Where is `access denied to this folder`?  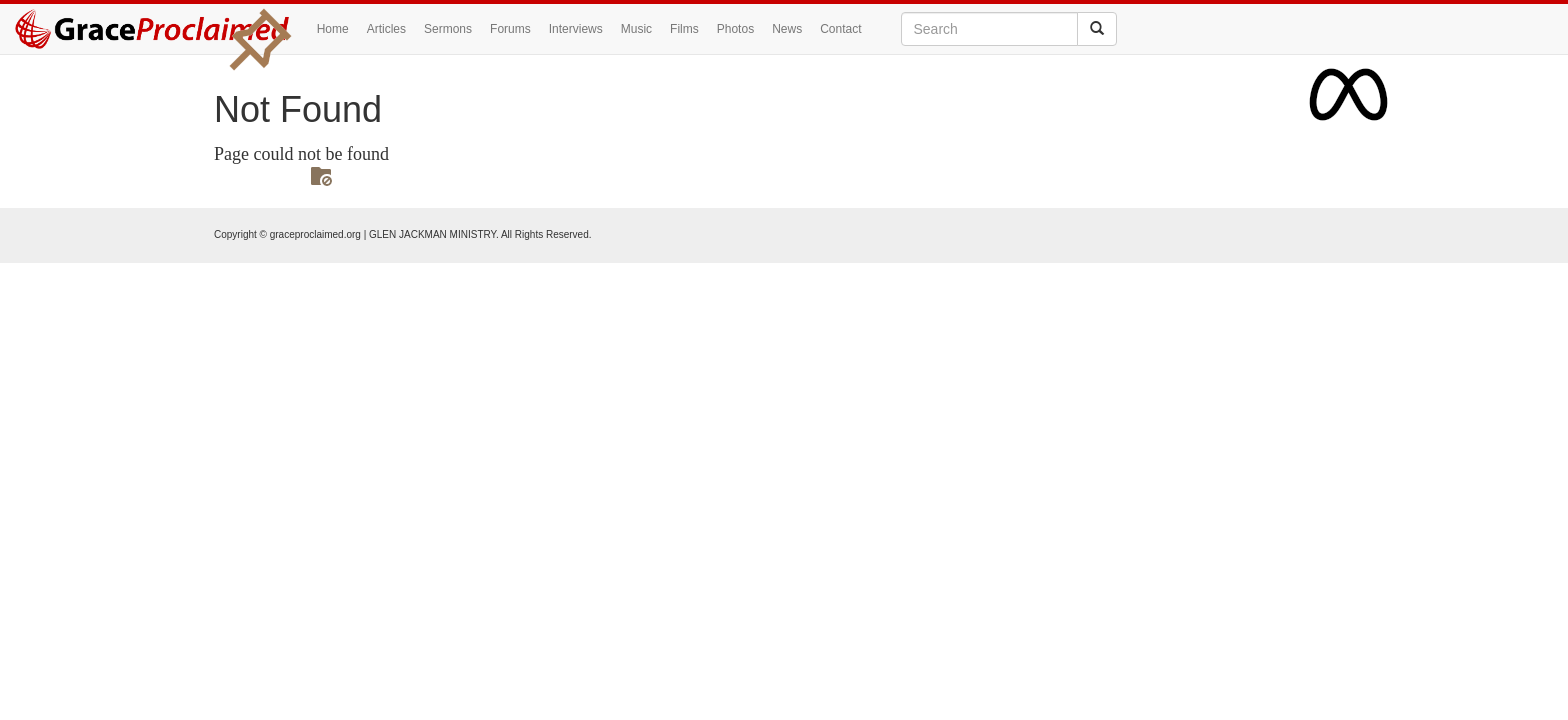
access denied to this folder is located at coordinates (321, 176).